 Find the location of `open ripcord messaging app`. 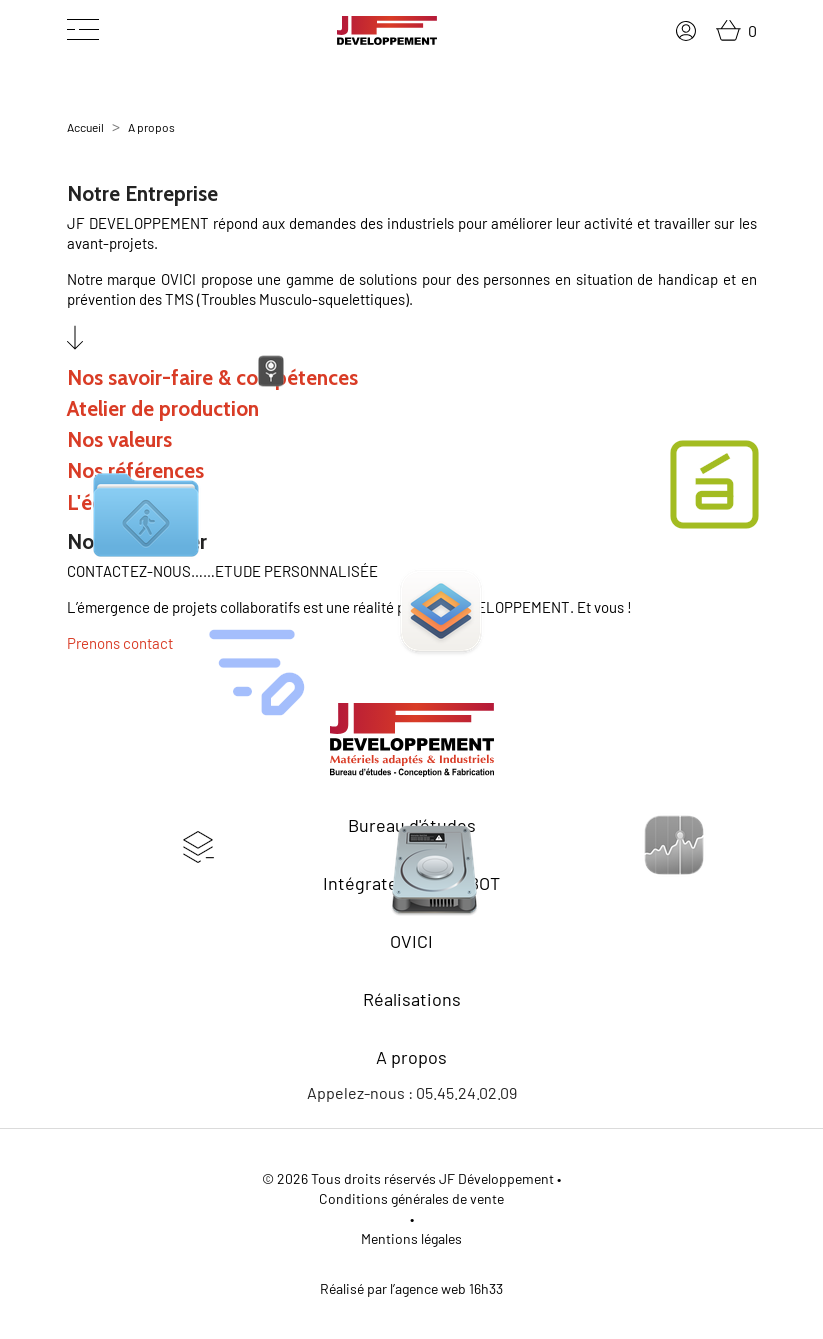

open ripcord messaging app is located at coordinates (441, 611).